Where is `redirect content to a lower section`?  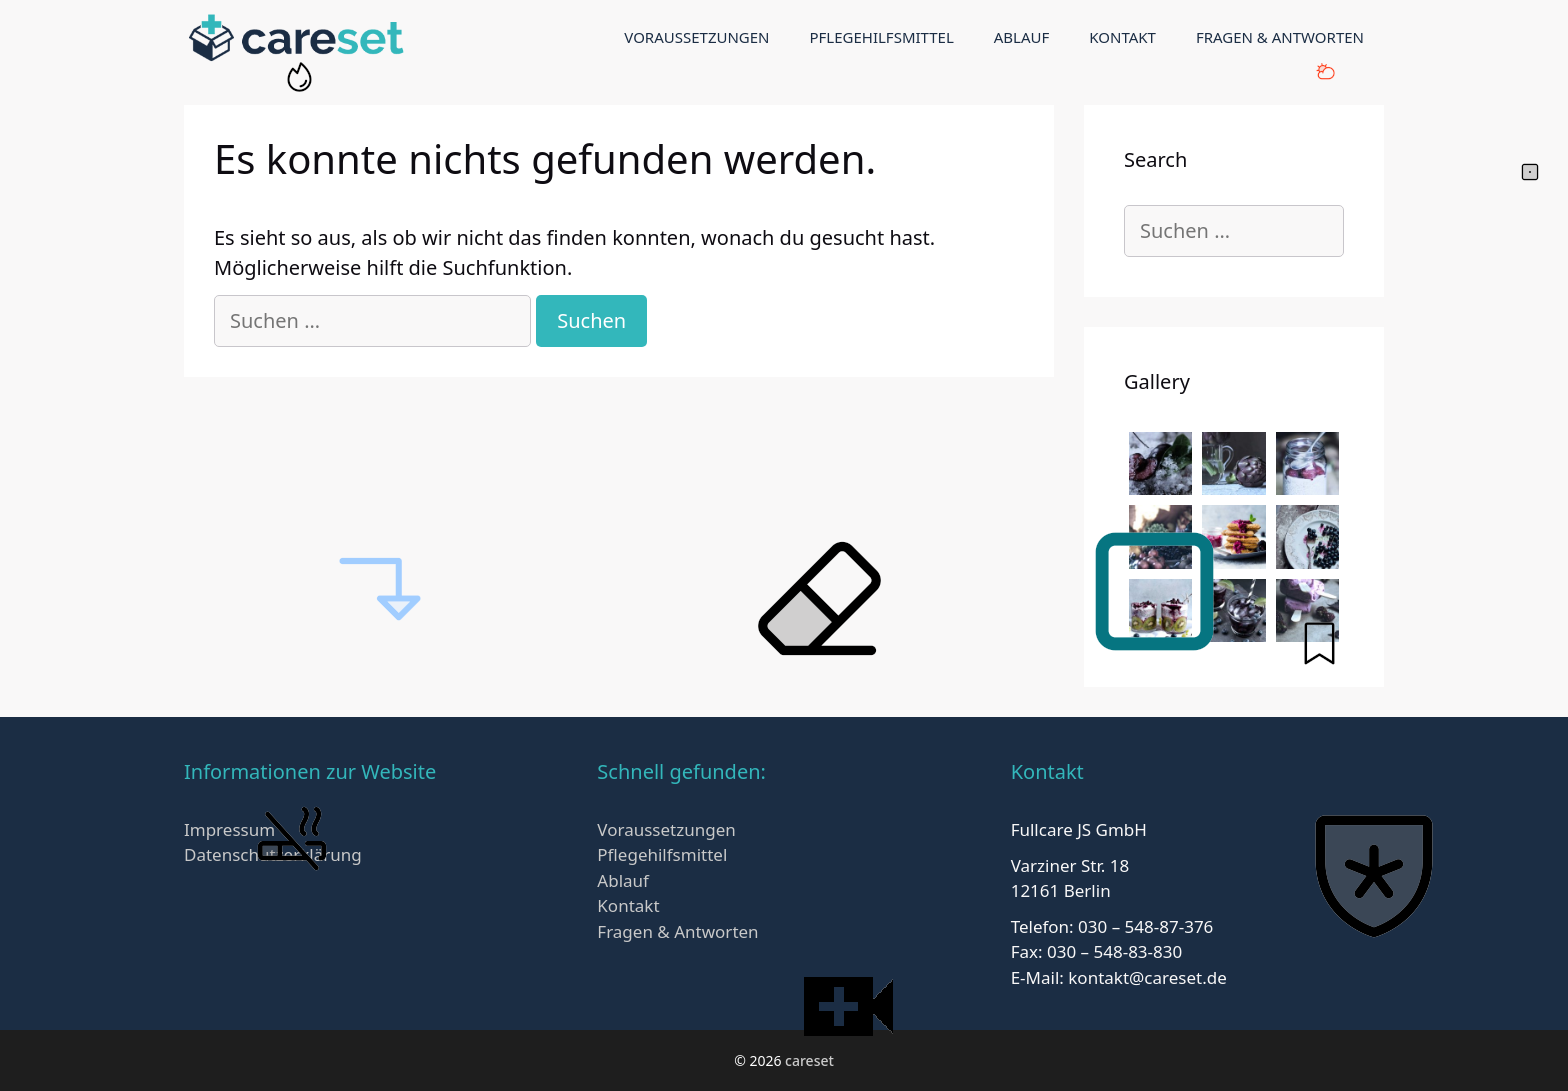
redirect content to a lower section is located at coordinates (380, 586).